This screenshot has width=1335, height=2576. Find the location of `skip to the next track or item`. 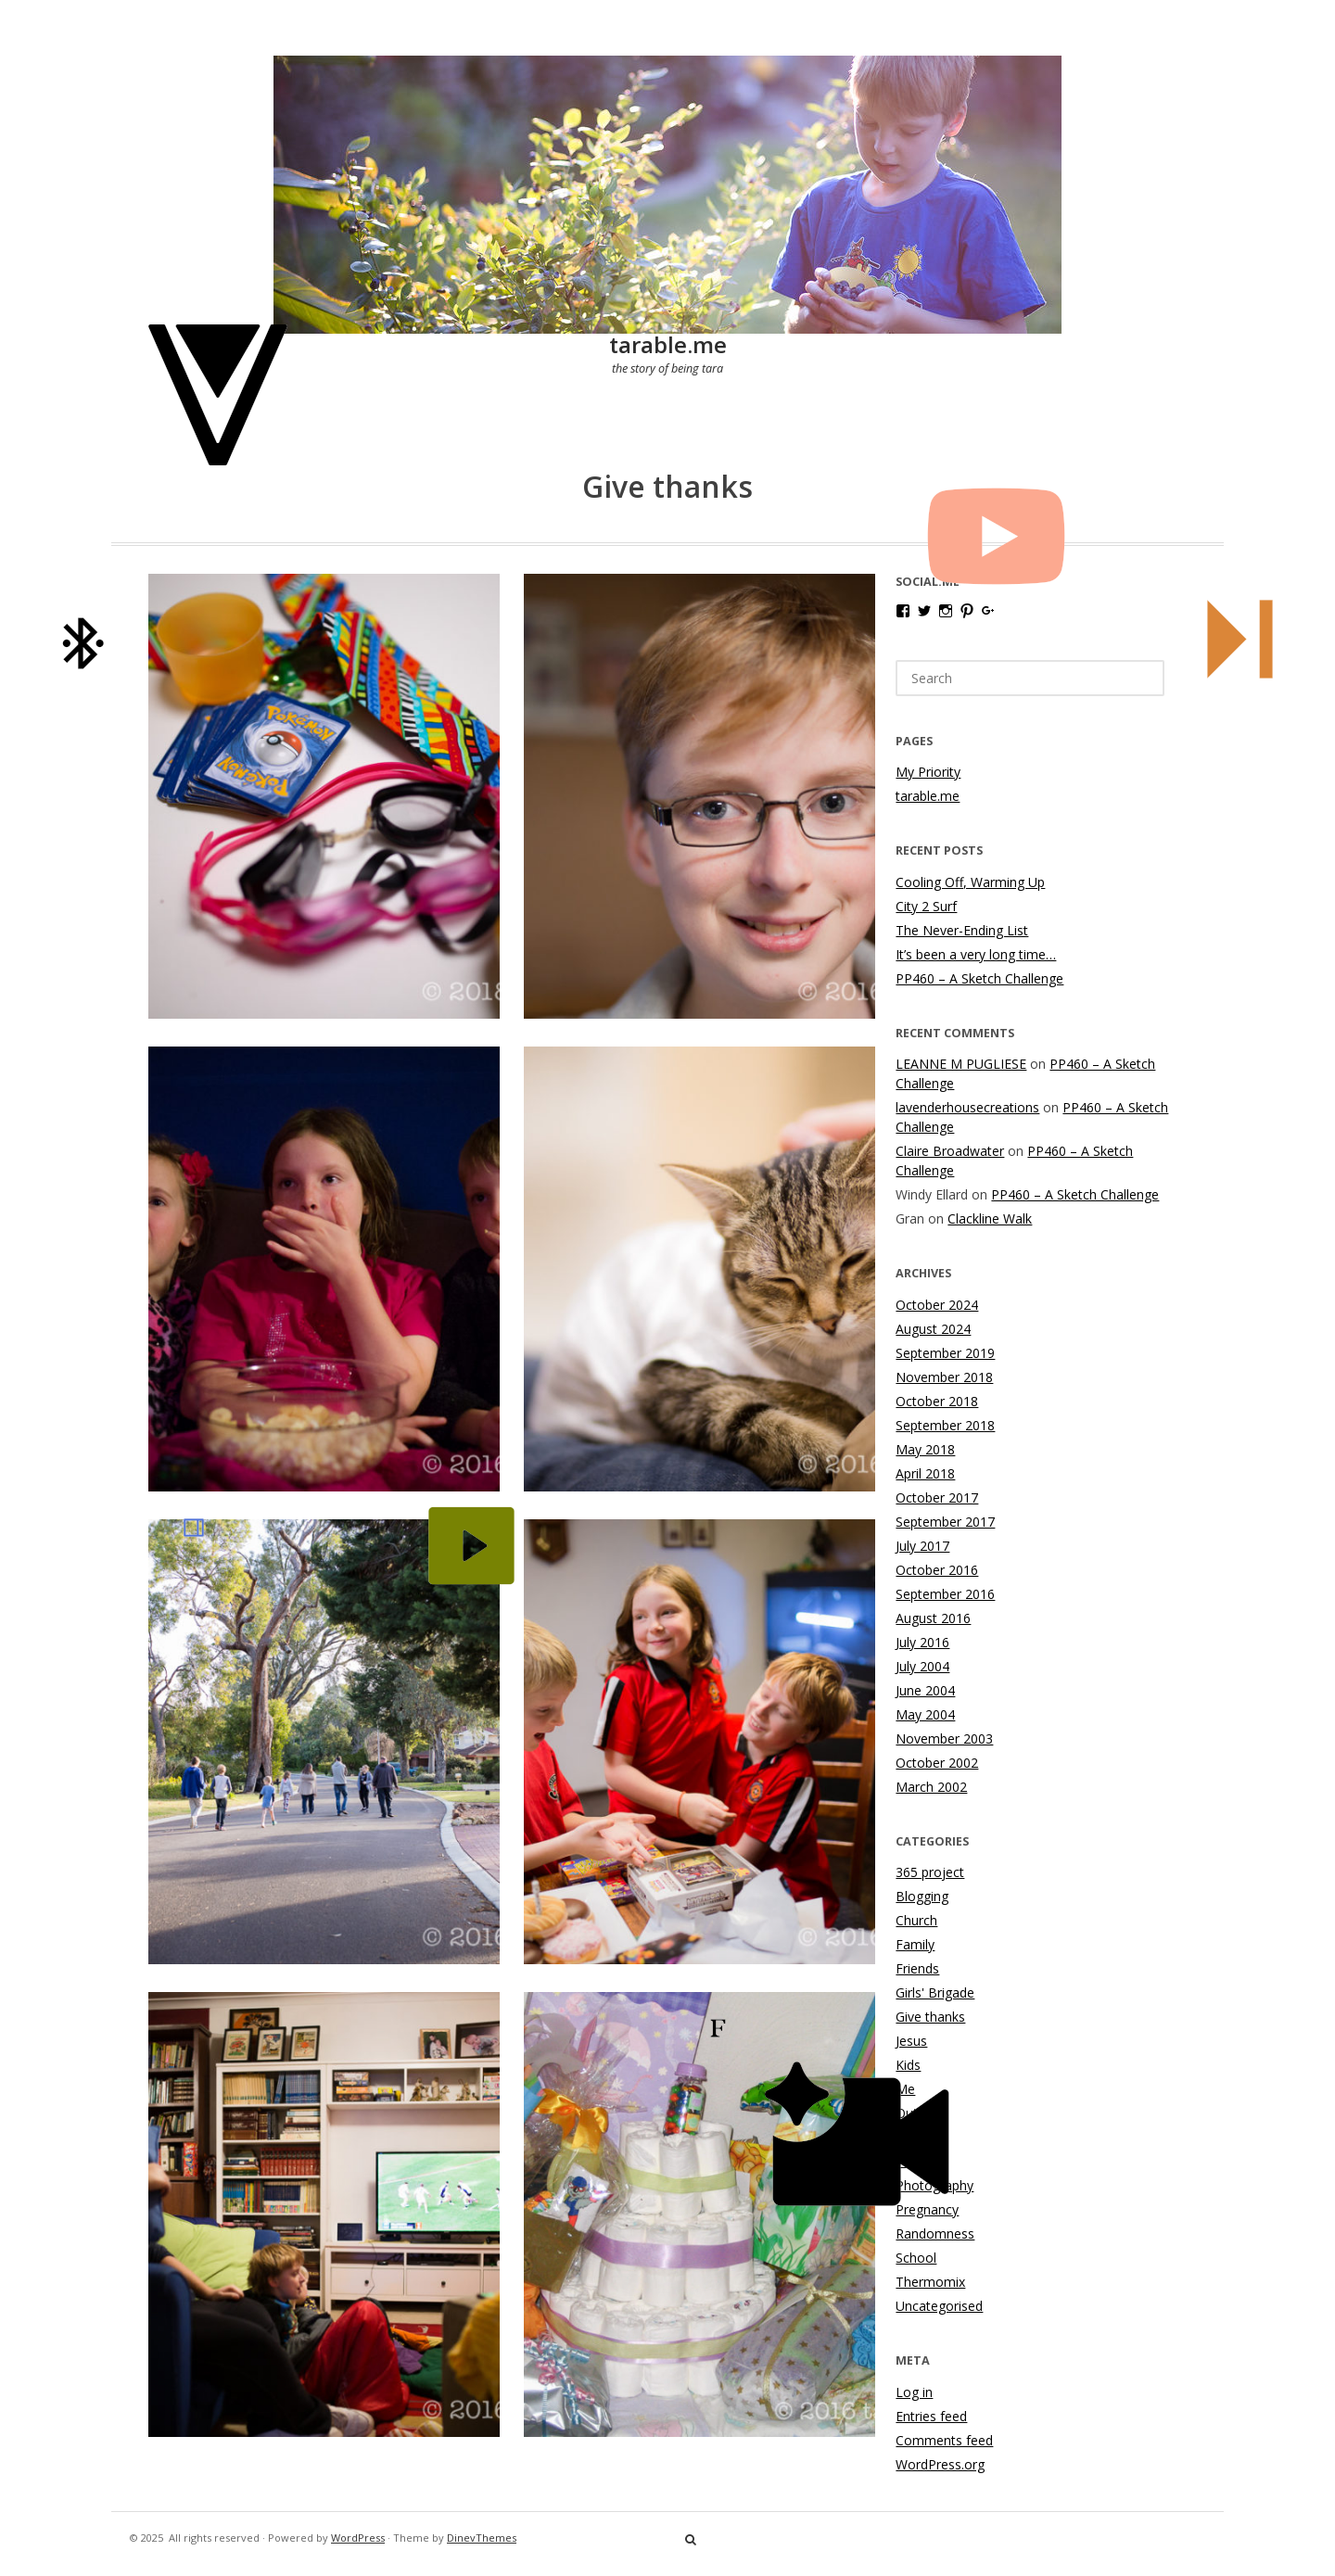

skip to the next track or item is located at coordinates (1240, 639).